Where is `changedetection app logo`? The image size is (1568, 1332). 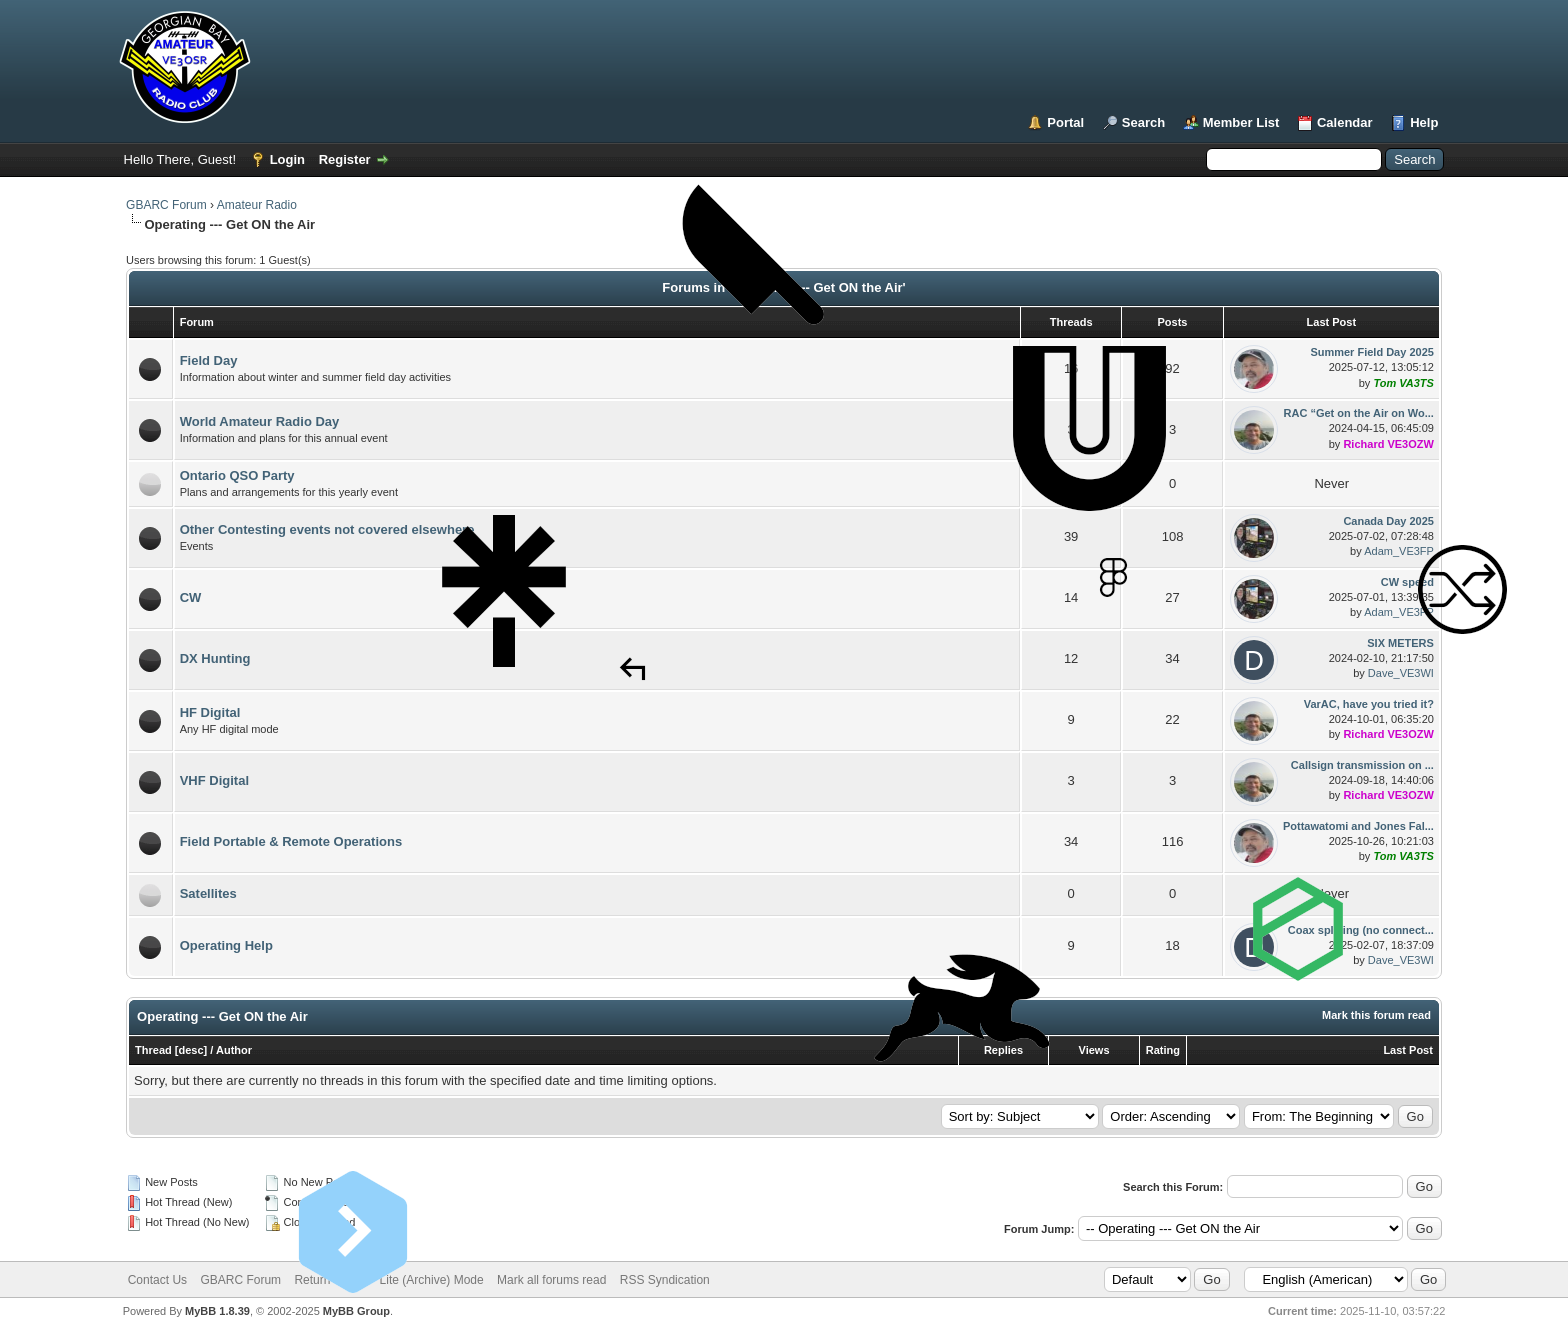 changedetection app logo is located at coordinates (1462, 589).